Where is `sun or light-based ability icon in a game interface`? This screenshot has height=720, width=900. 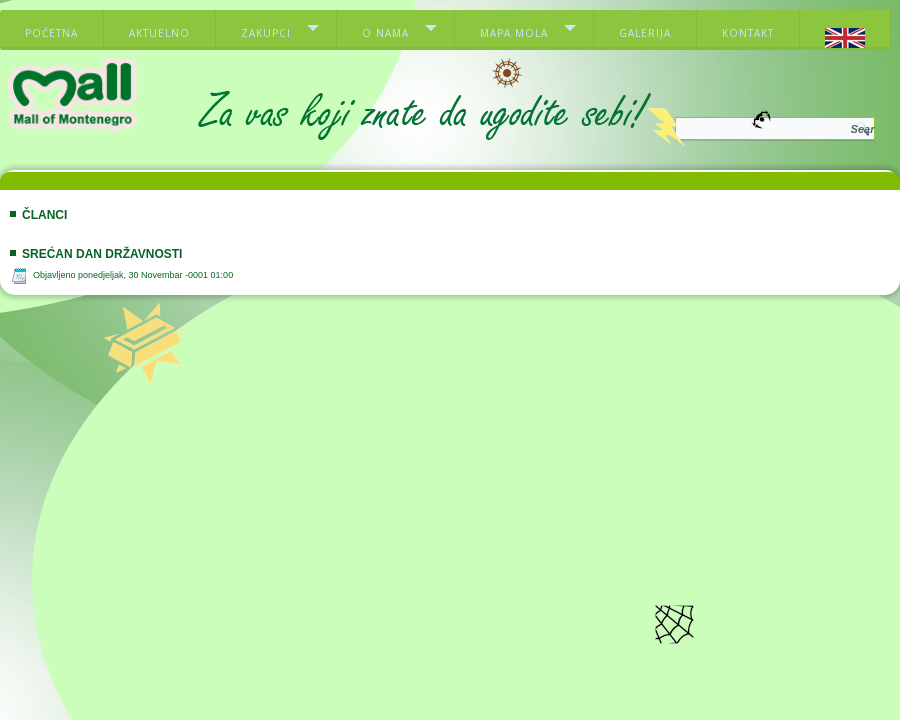 sun or light-based ability icon in a game interface is located at coordinates (507, 73).